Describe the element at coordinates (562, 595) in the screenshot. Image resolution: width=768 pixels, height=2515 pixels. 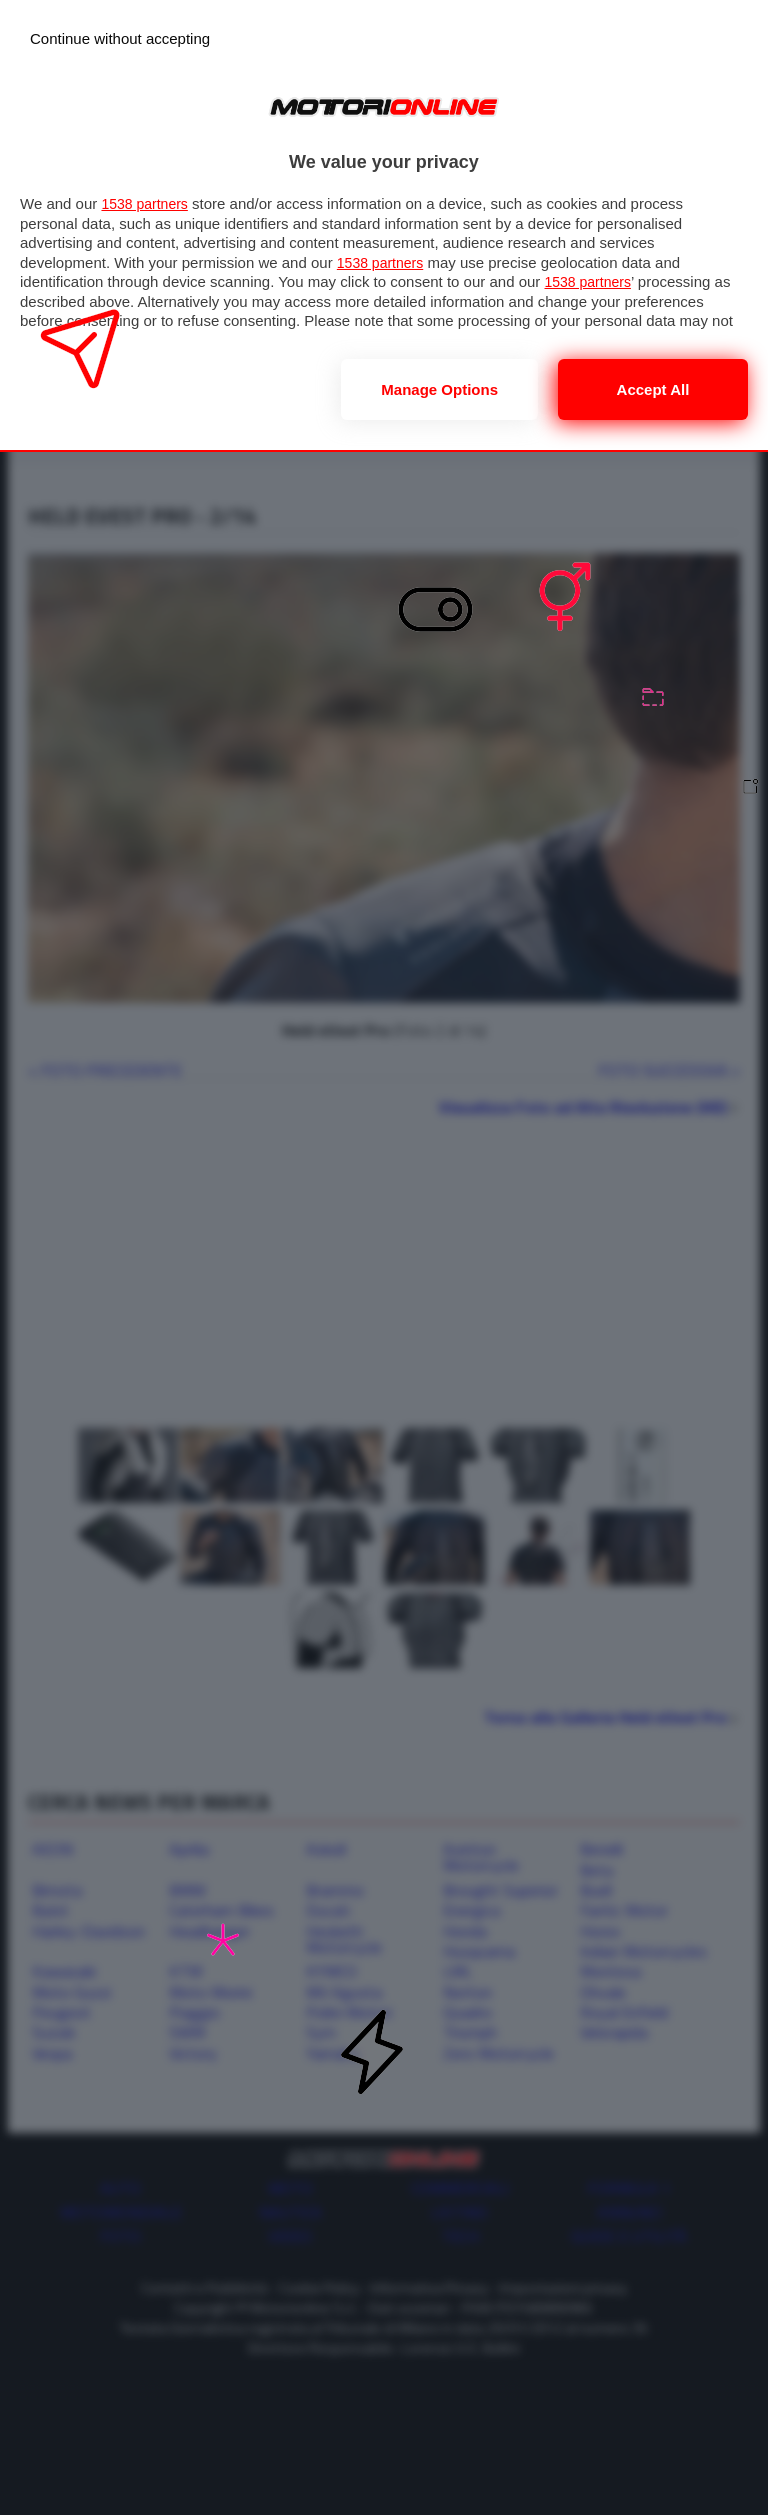
I see `select intersex gender identity` at that location.